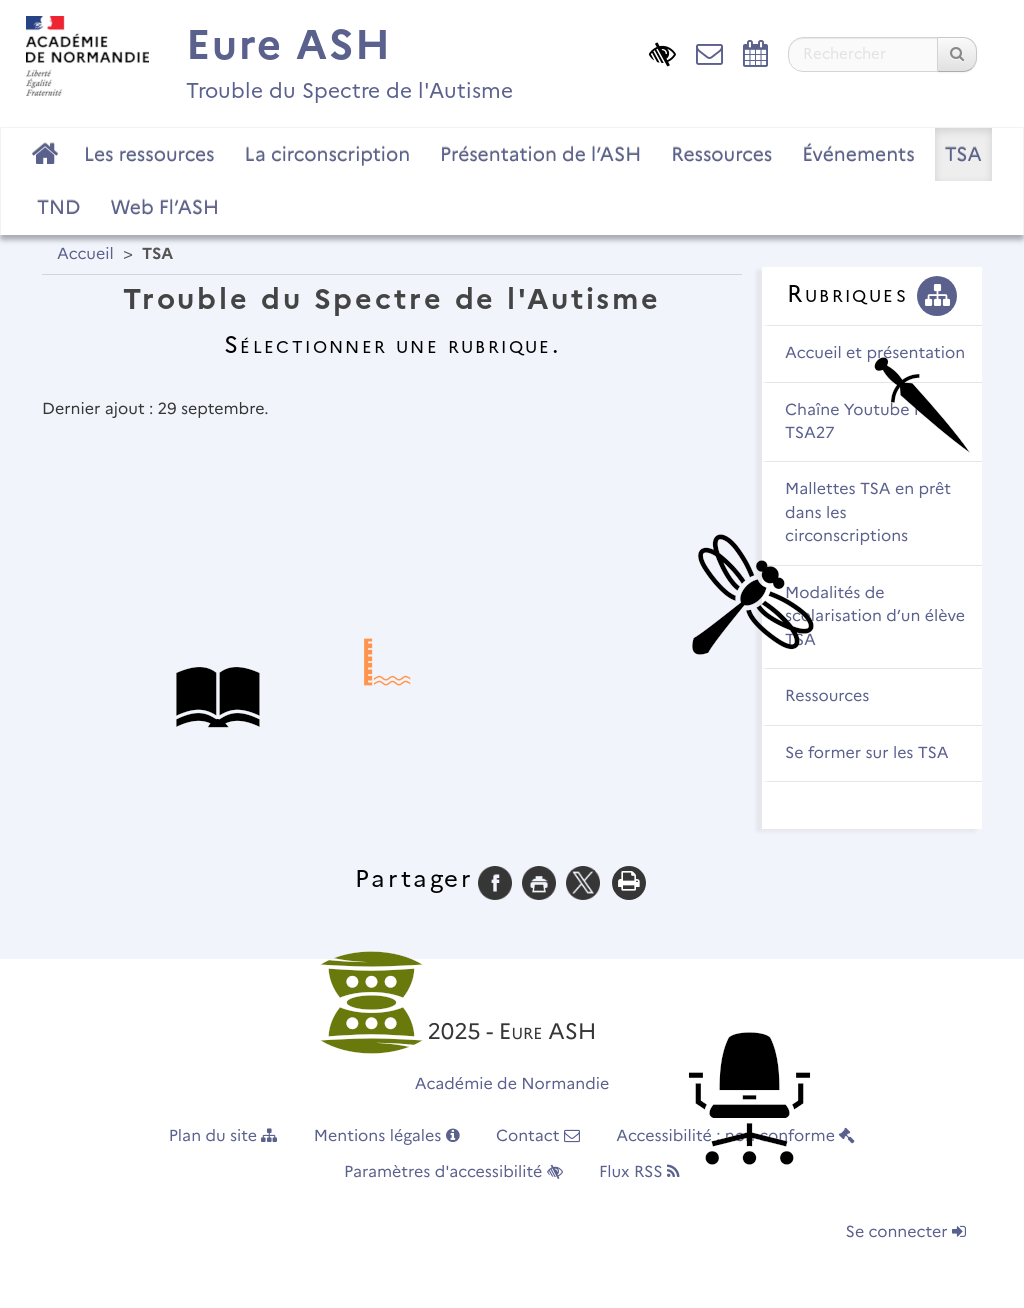  Describe the element at coordinates (922, 405) in the screenshot. I see `select a dagger or stabbing weapon in a game` at that location.